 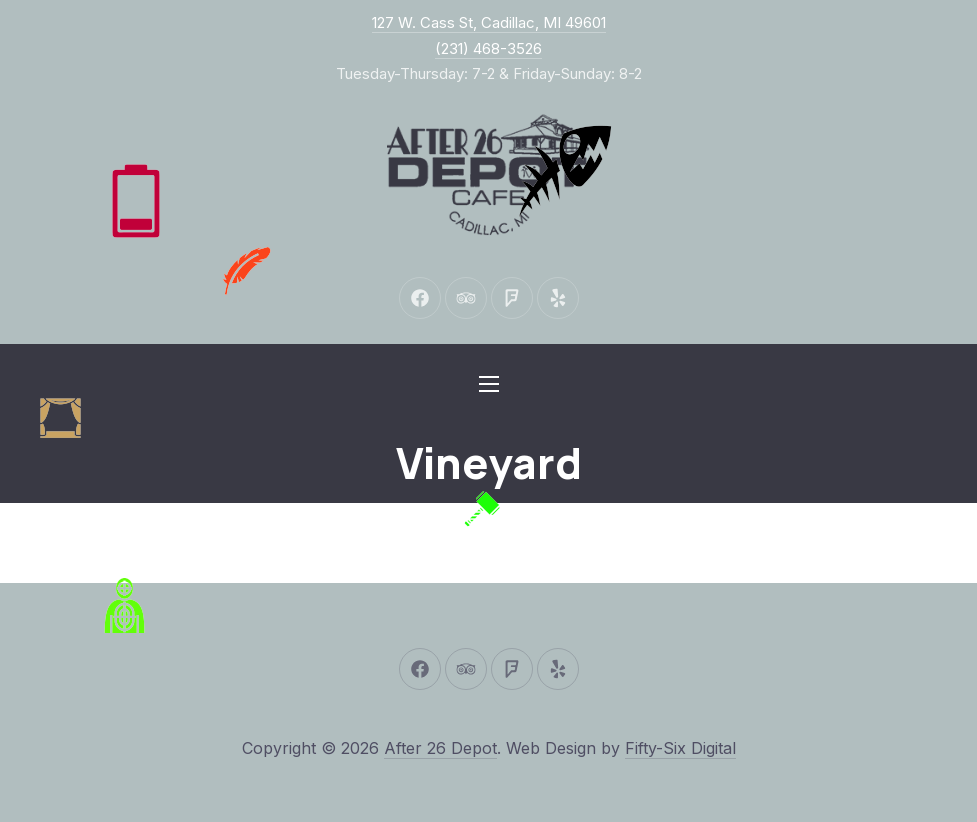 What do you see at coordinates (246, 271) in the screenshot?
I see `compose a new message or post` at bounding box center [246, 271].